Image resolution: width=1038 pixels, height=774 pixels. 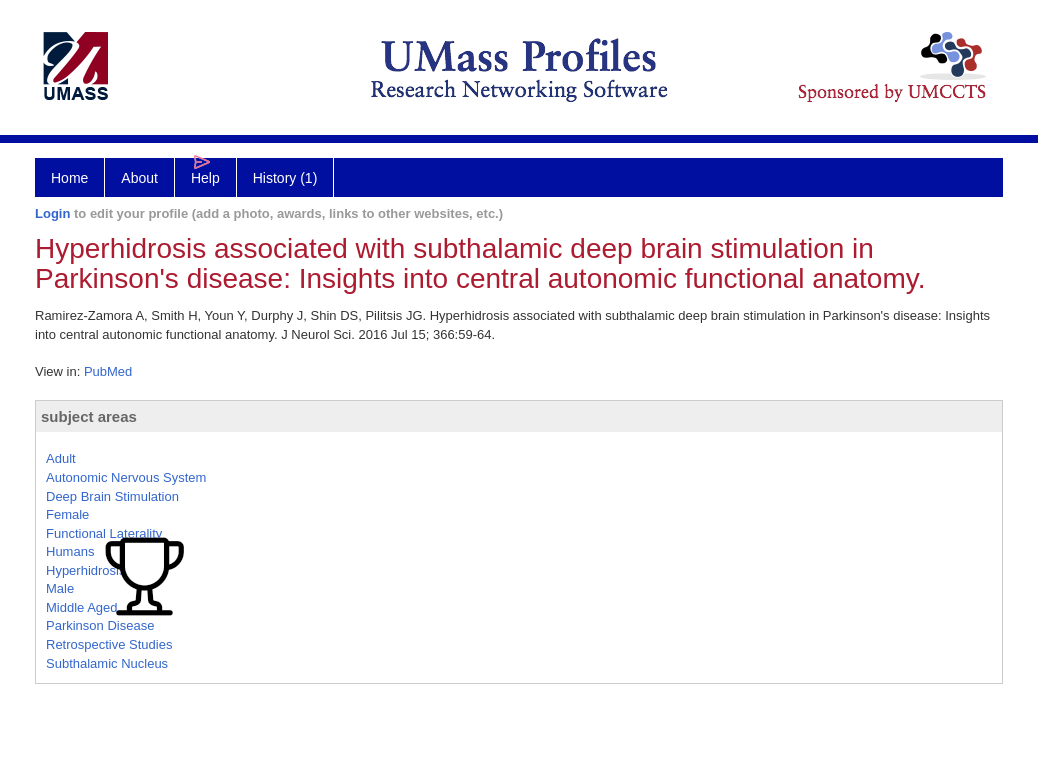 I want to click on send a message or email, so click(x=202, y=162).